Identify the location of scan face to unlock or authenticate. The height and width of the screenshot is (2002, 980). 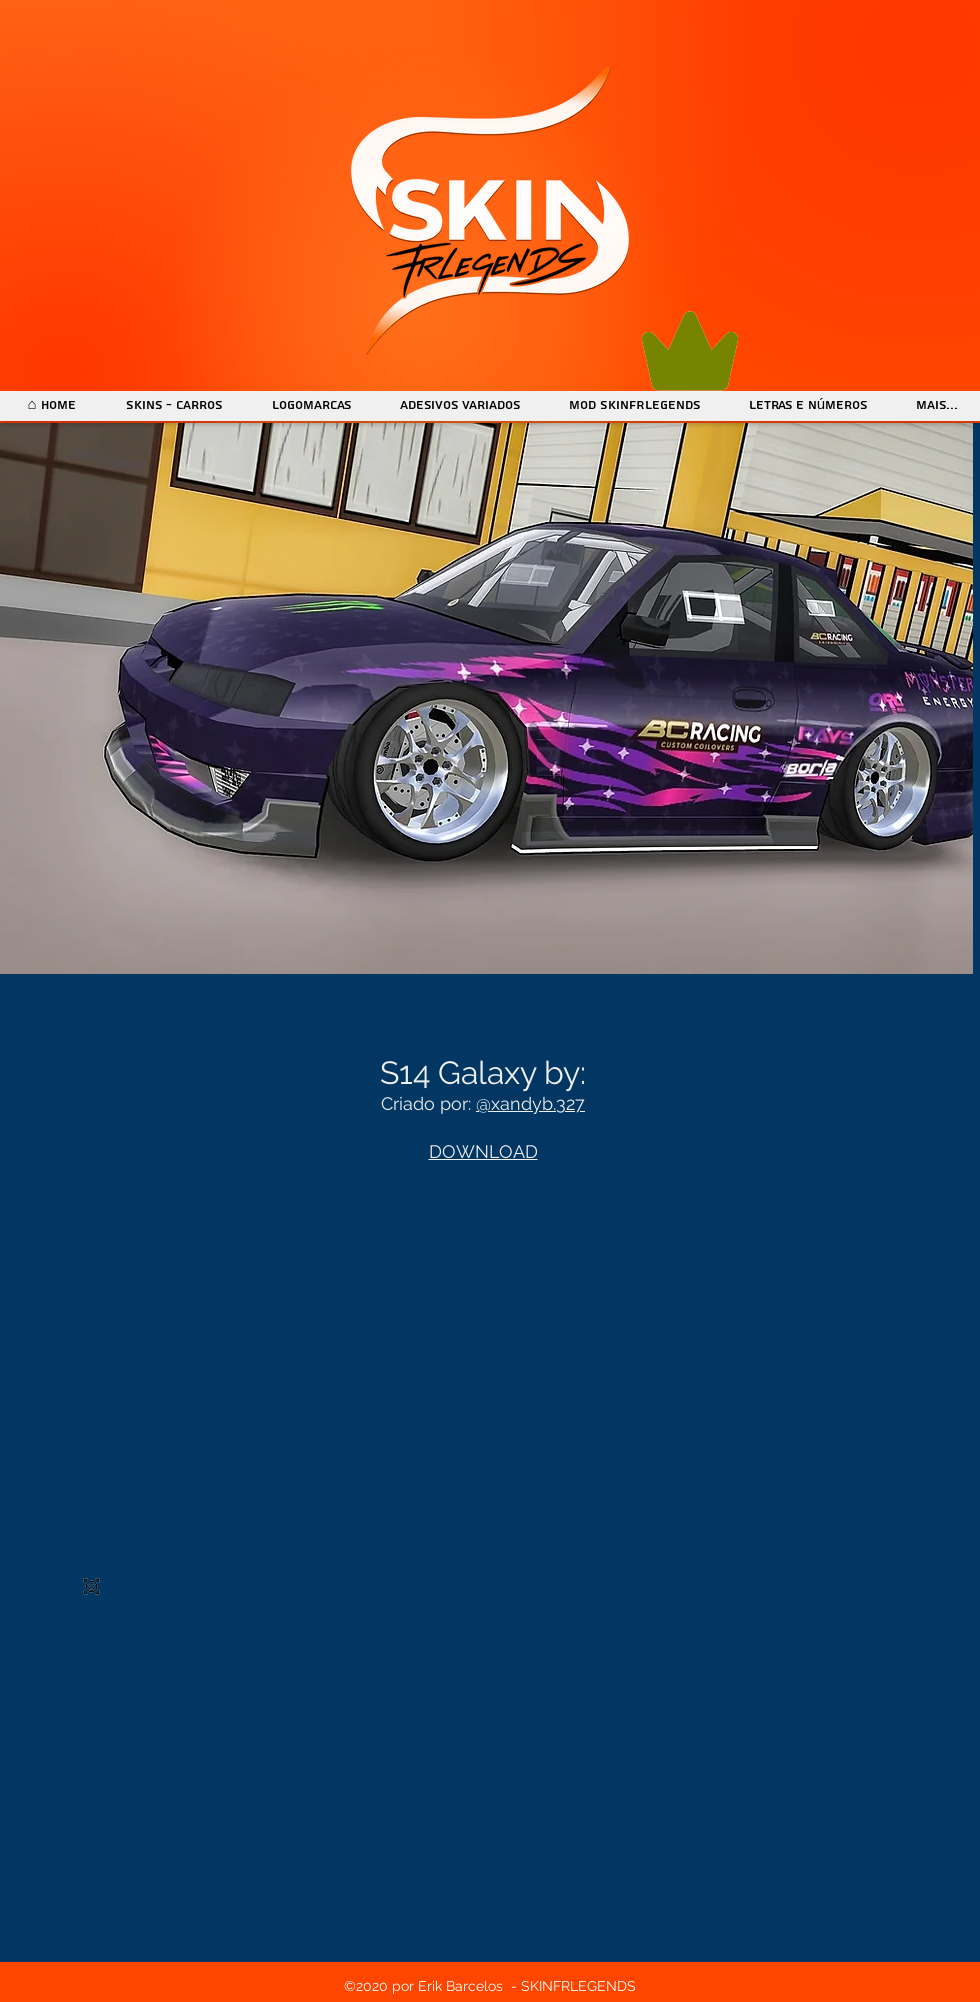
(91, 1586).